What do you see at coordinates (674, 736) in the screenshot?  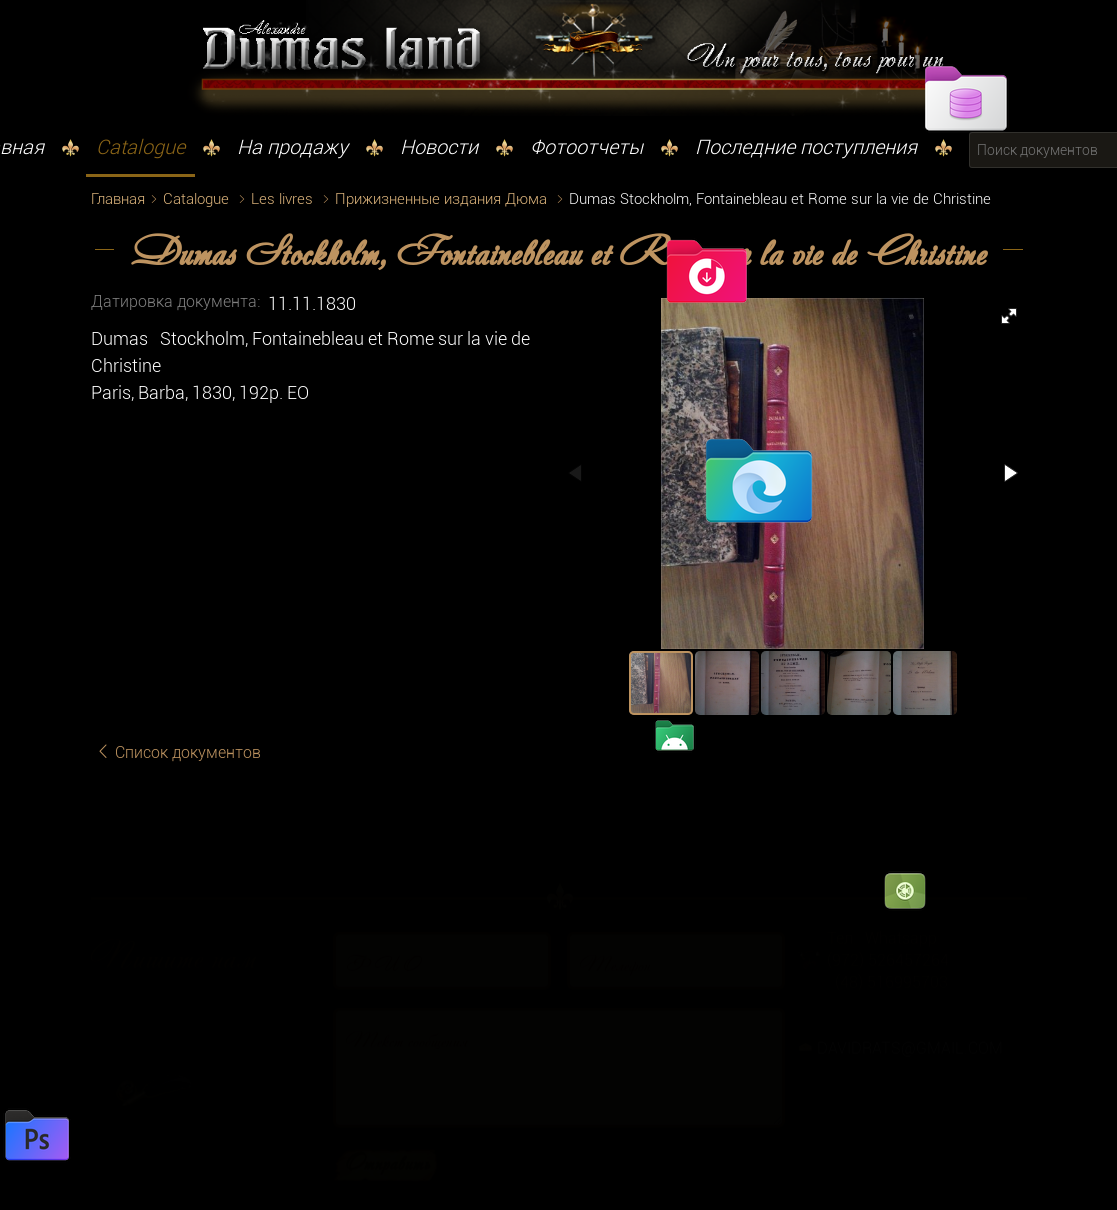 I see `open android-related files folder` at bounding box center [674, 736].